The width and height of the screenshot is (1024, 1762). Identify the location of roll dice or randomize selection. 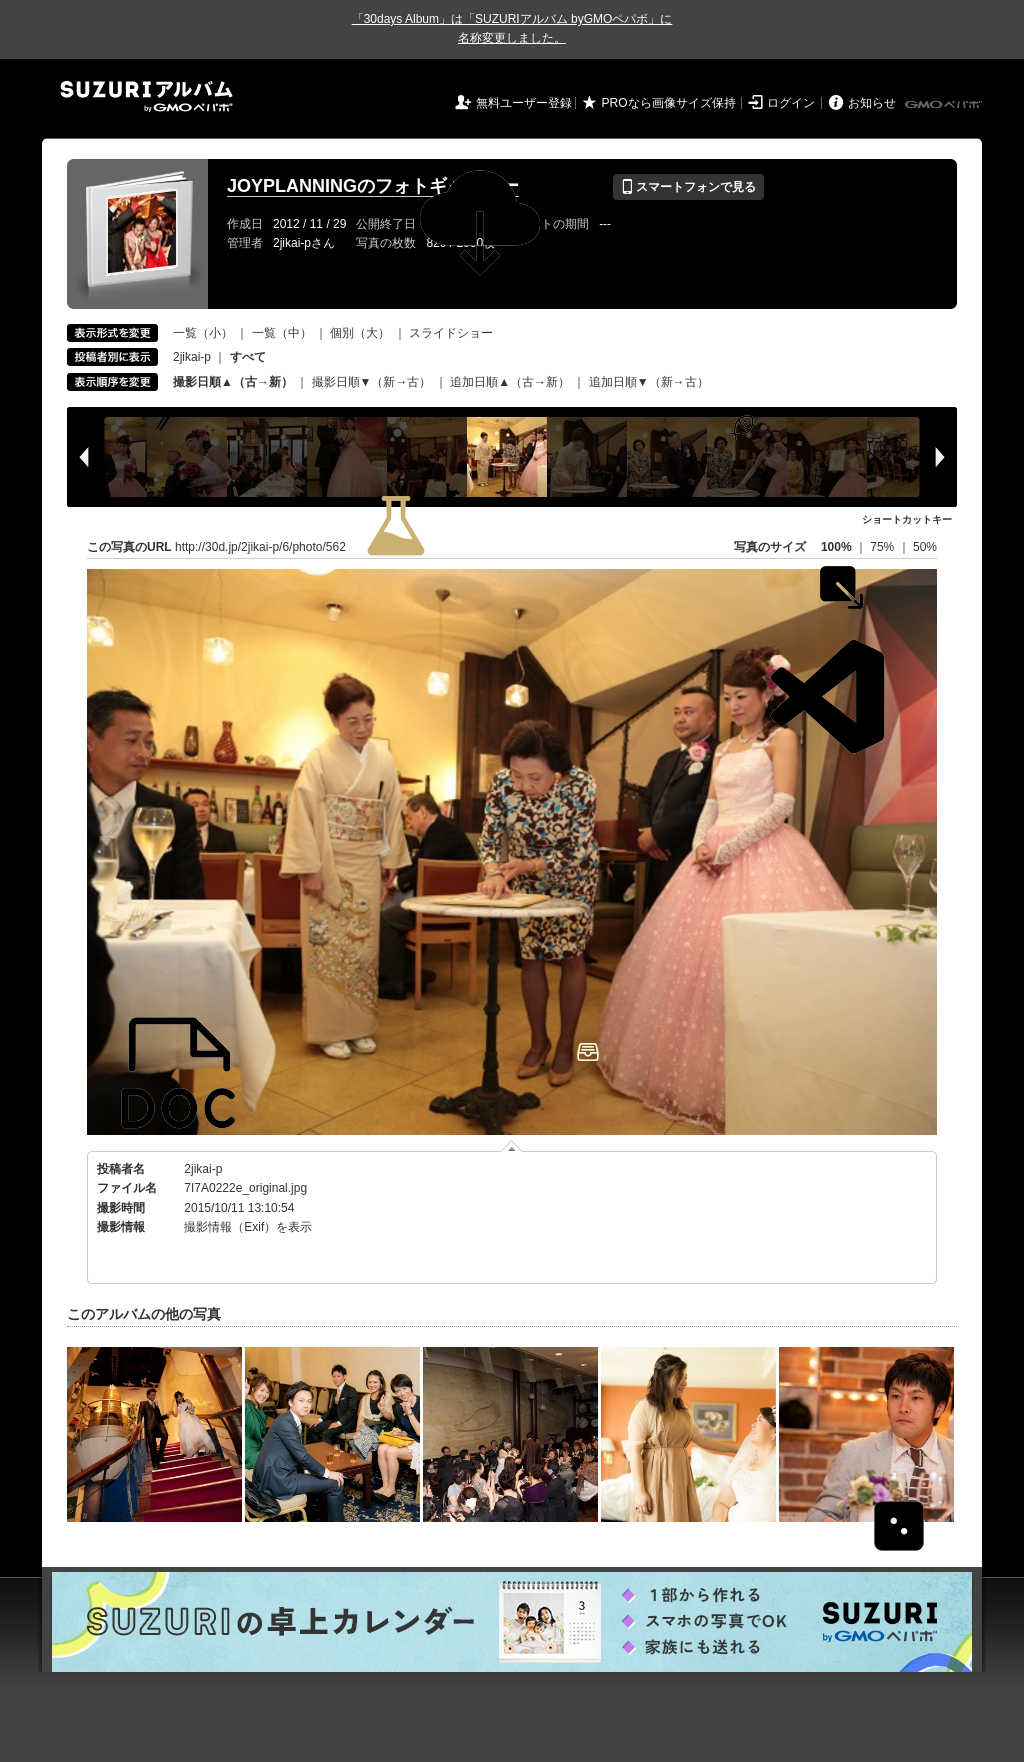
(899, 1526).